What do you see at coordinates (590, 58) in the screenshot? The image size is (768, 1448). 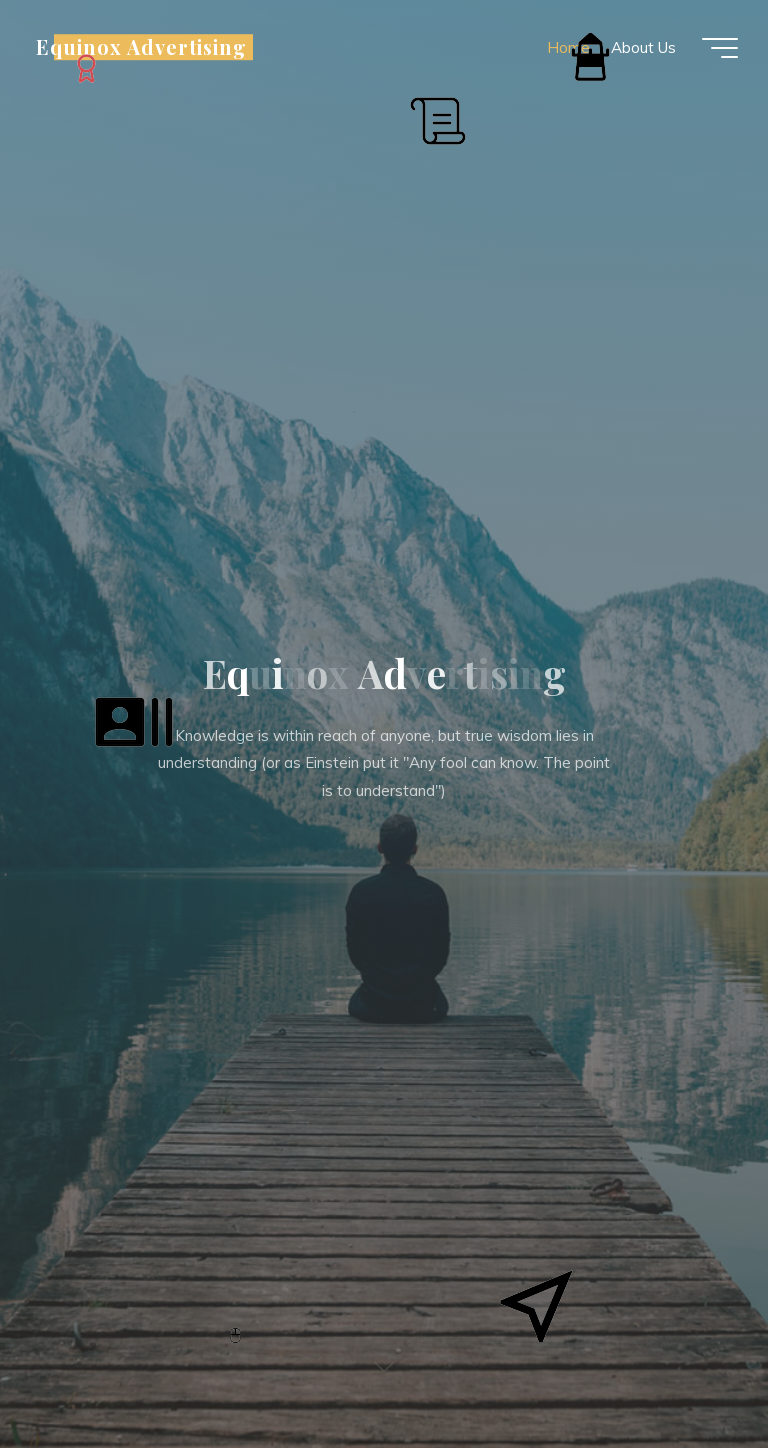 I see `access website accessibility or guidance features` at bounding box center [590, 58].